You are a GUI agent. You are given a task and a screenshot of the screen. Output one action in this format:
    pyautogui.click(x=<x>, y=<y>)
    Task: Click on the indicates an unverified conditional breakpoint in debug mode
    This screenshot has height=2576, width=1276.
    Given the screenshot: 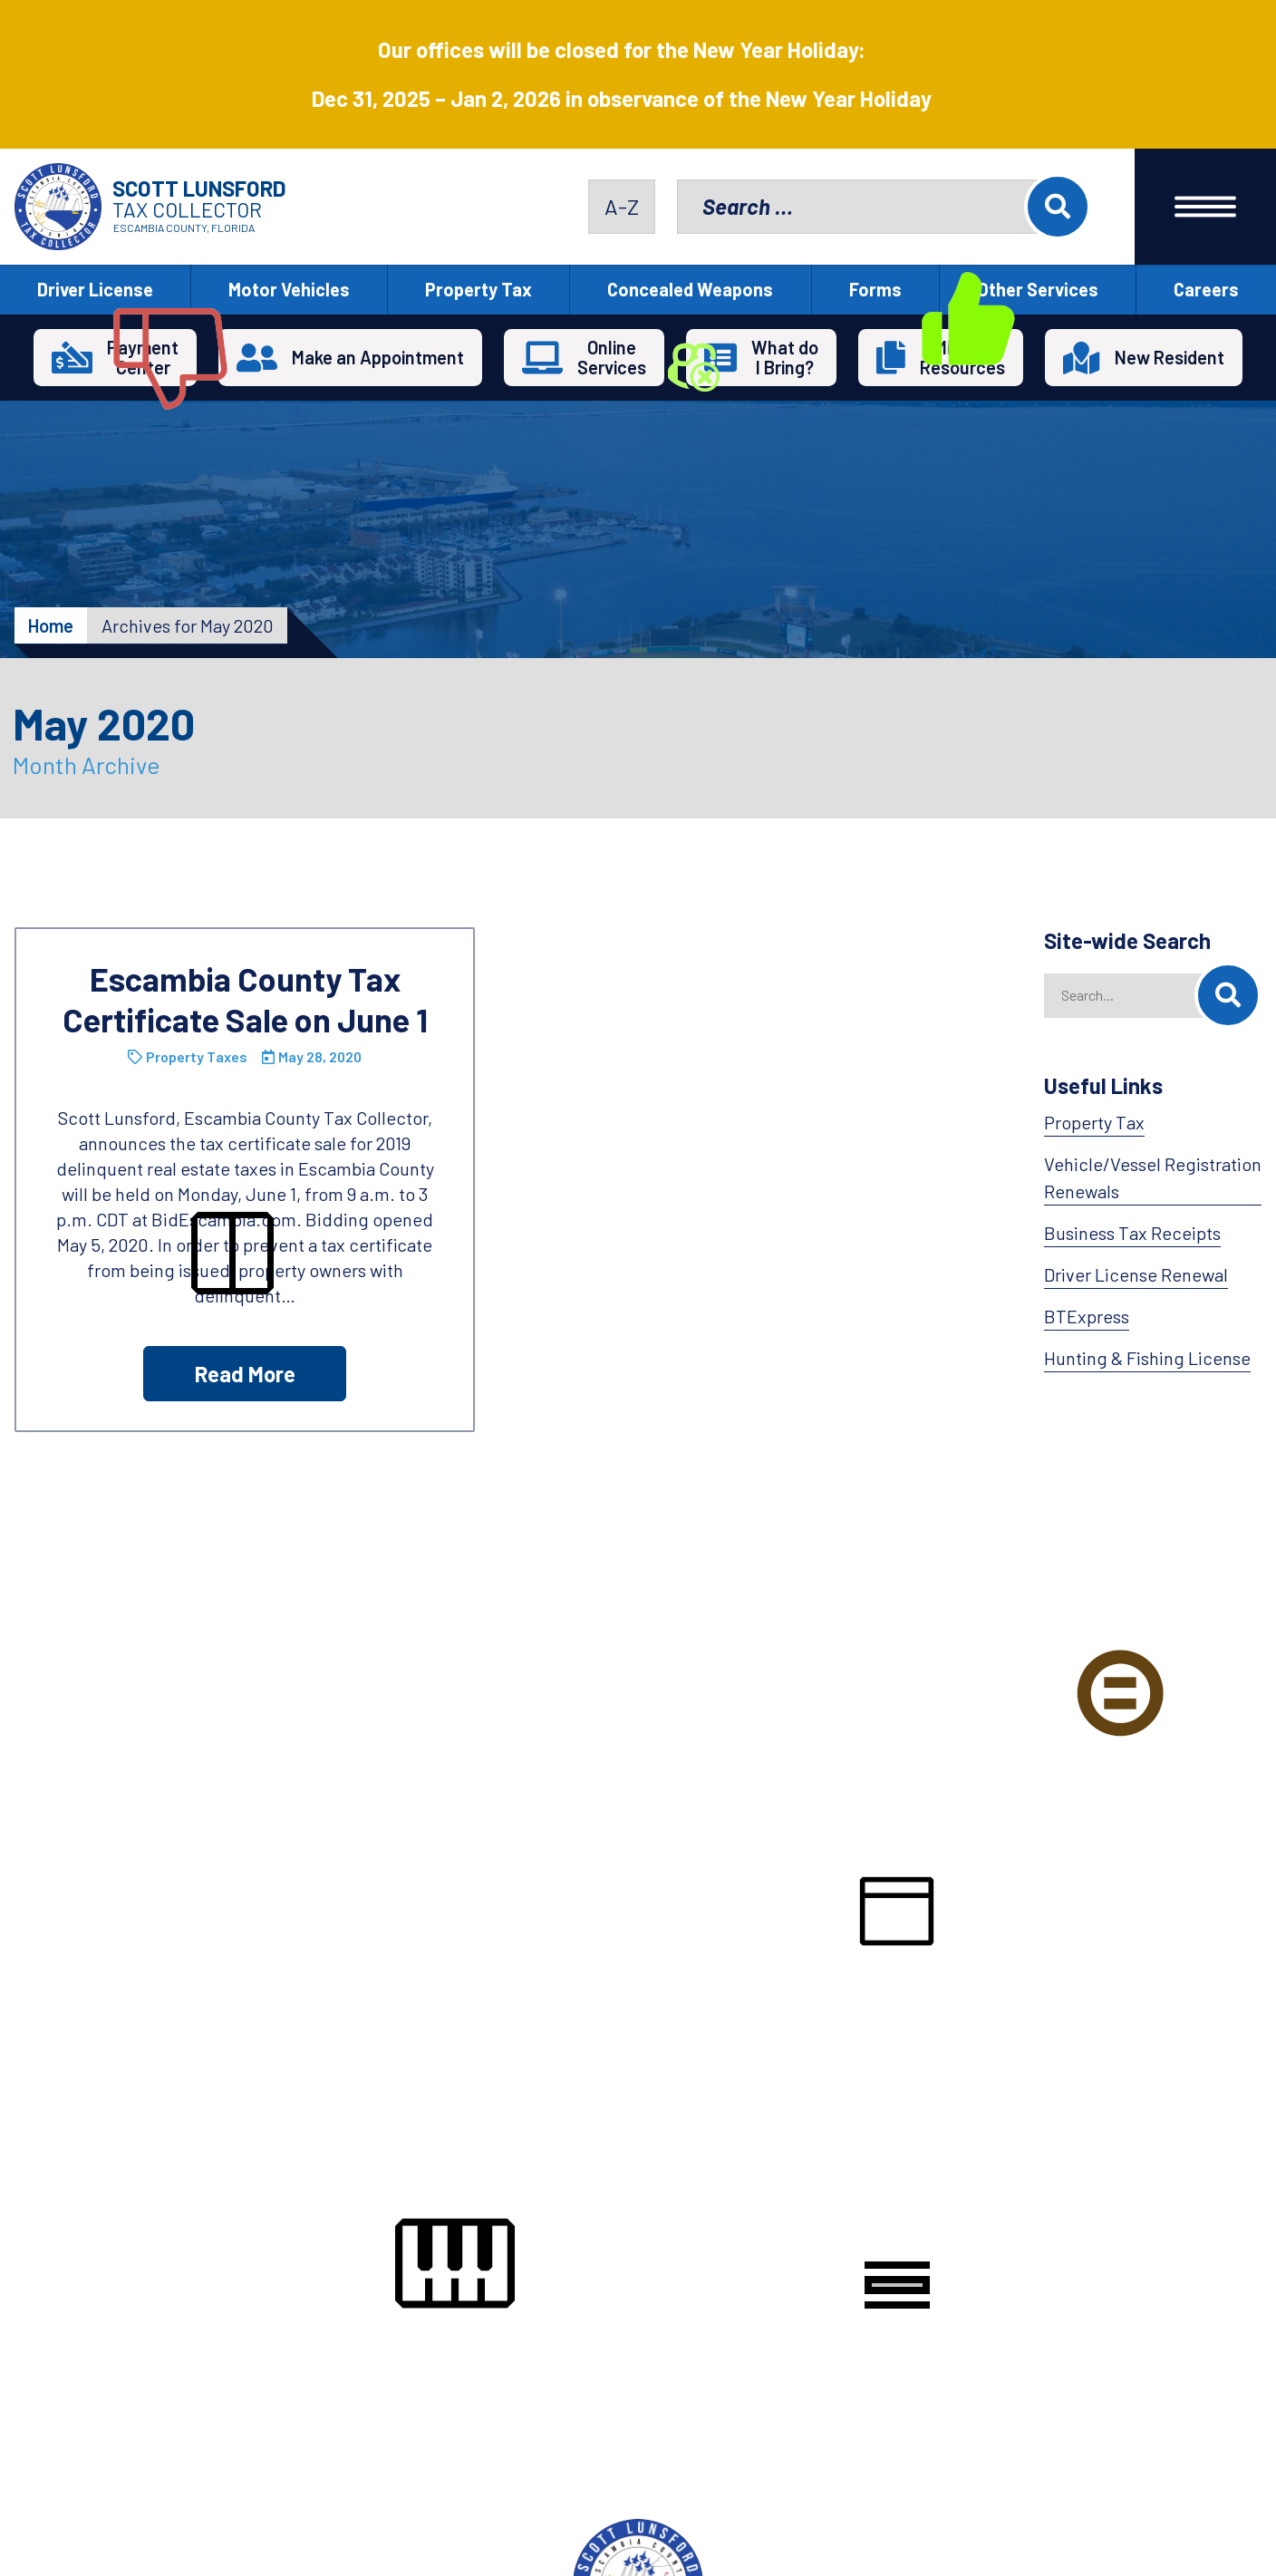 What is the action you would take?
    pyautogui.click(x=1120, y=1693)
    